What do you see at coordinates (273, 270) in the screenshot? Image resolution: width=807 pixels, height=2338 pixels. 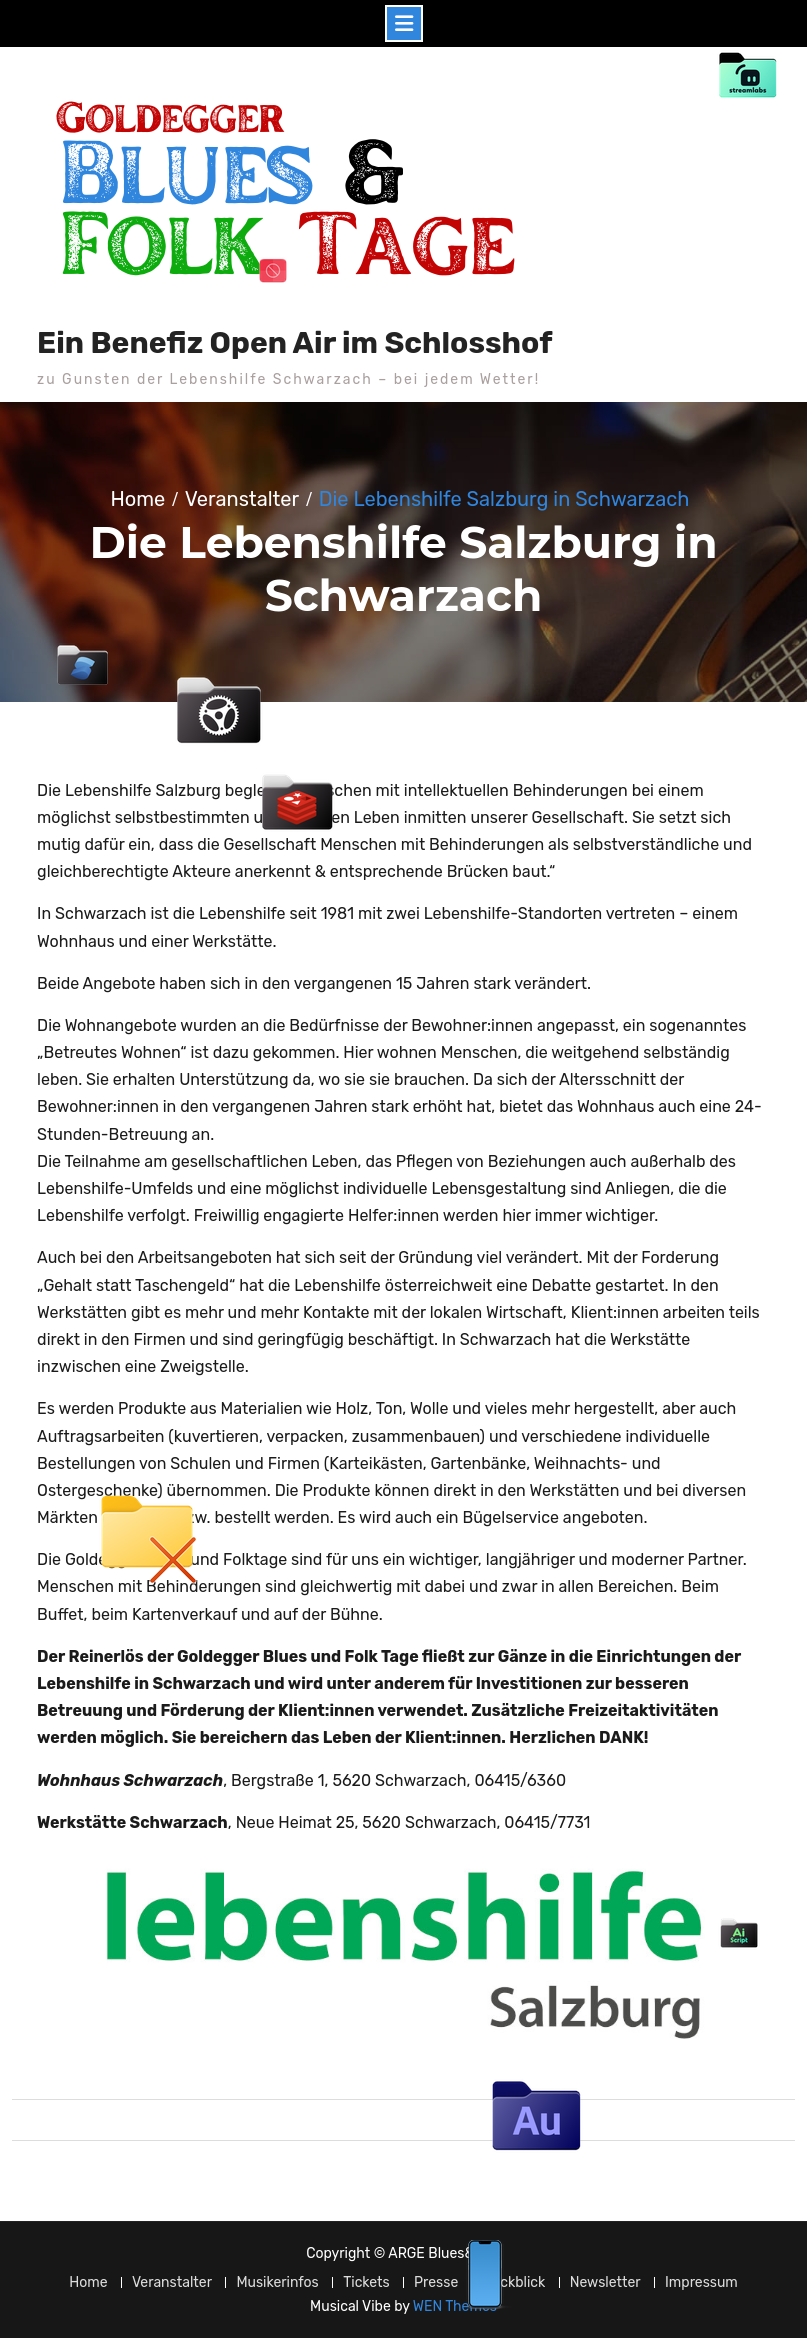 I see `indicates a missing or broken image` at bounding box center [273, 270].